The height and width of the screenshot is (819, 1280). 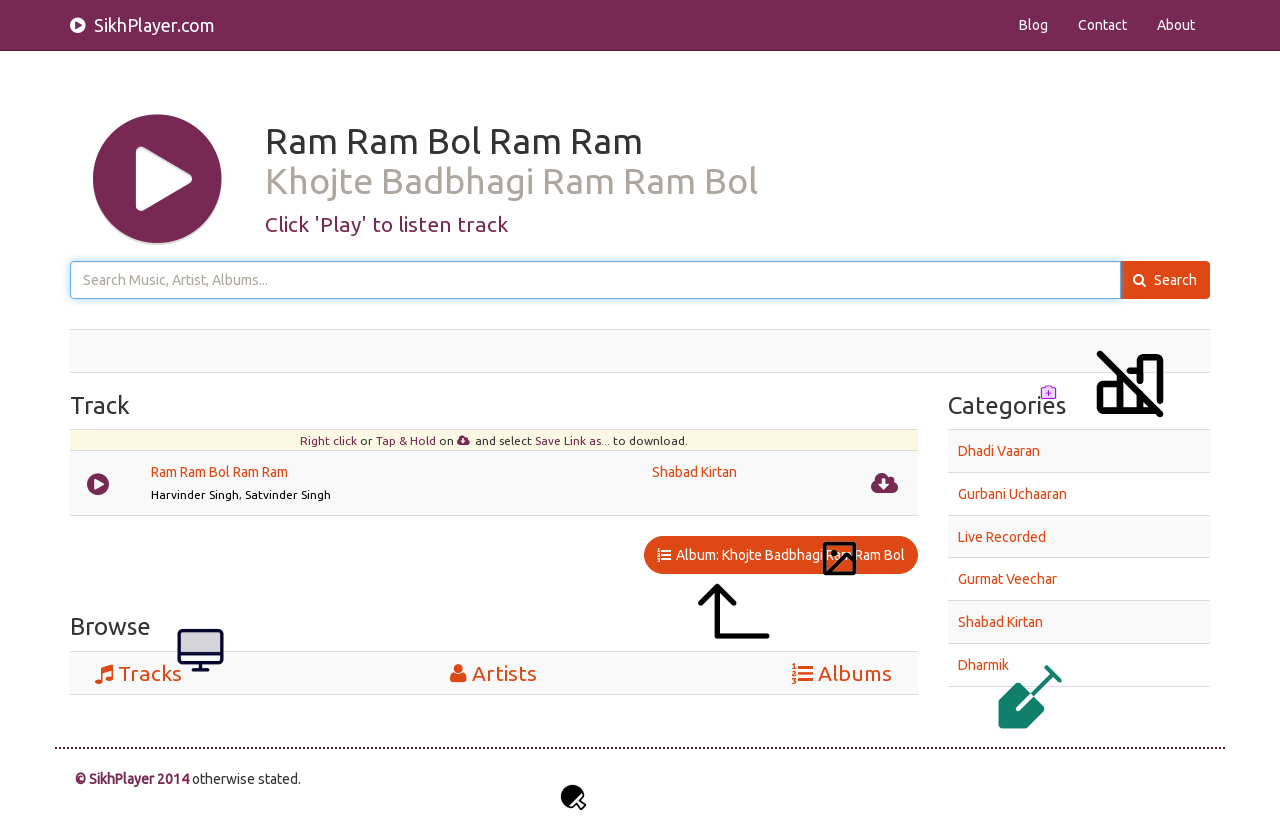 I want to click on gardening or landscaping tools, so click(x=1029, y=698).